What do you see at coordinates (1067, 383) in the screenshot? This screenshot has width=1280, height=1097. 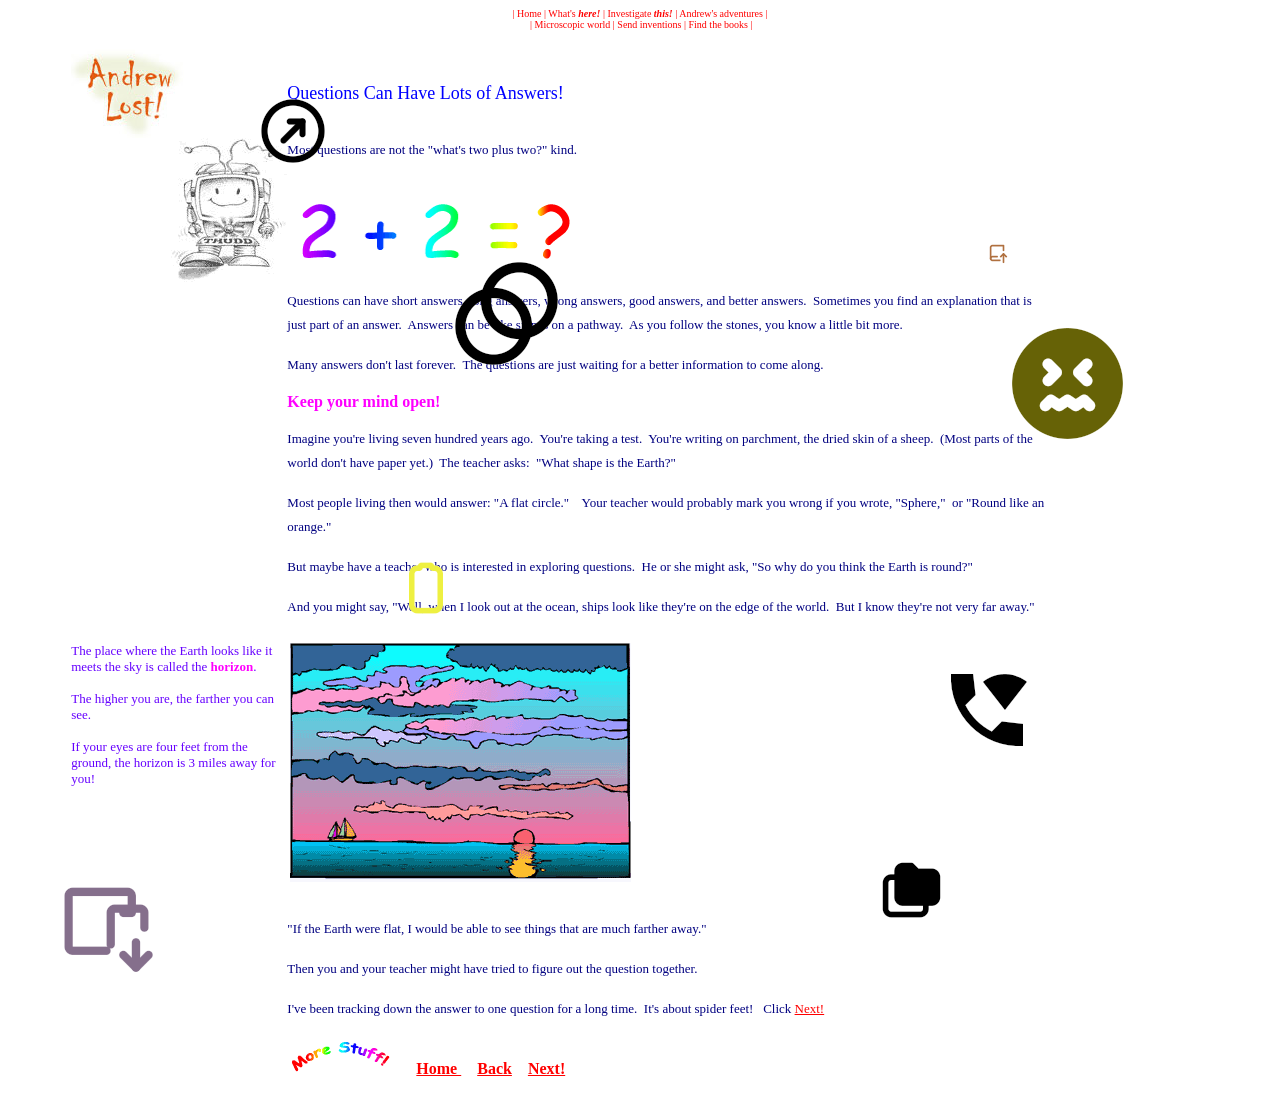 I see `express frustration or anger reaction` at bounding box center [1067, 383].